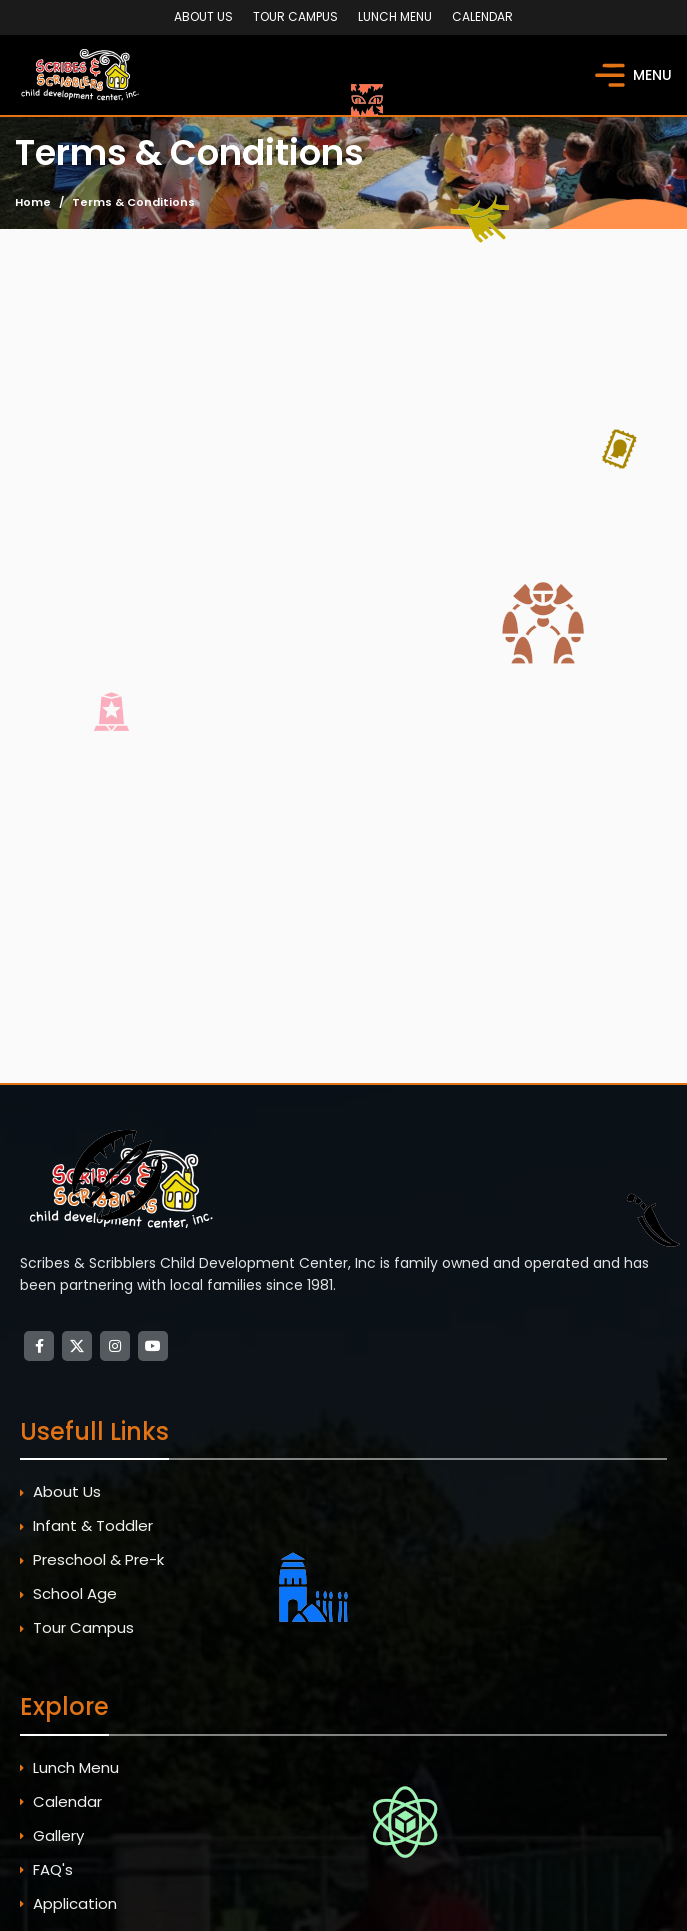  Describe the element at coordinates (543, 623) in the screenshot. I see `access robot or automaton character` at that location.